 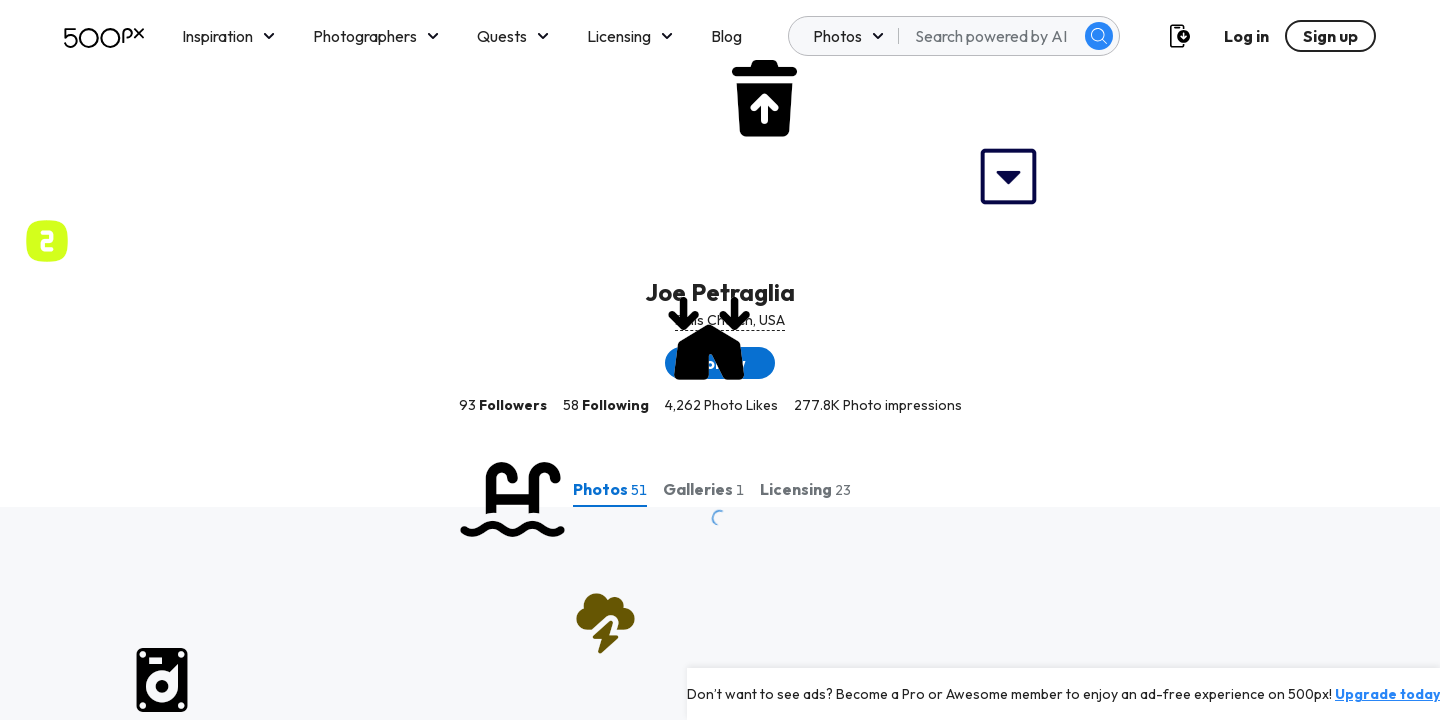 I want to click on set up camp at this location, so click(x=709, y=339).